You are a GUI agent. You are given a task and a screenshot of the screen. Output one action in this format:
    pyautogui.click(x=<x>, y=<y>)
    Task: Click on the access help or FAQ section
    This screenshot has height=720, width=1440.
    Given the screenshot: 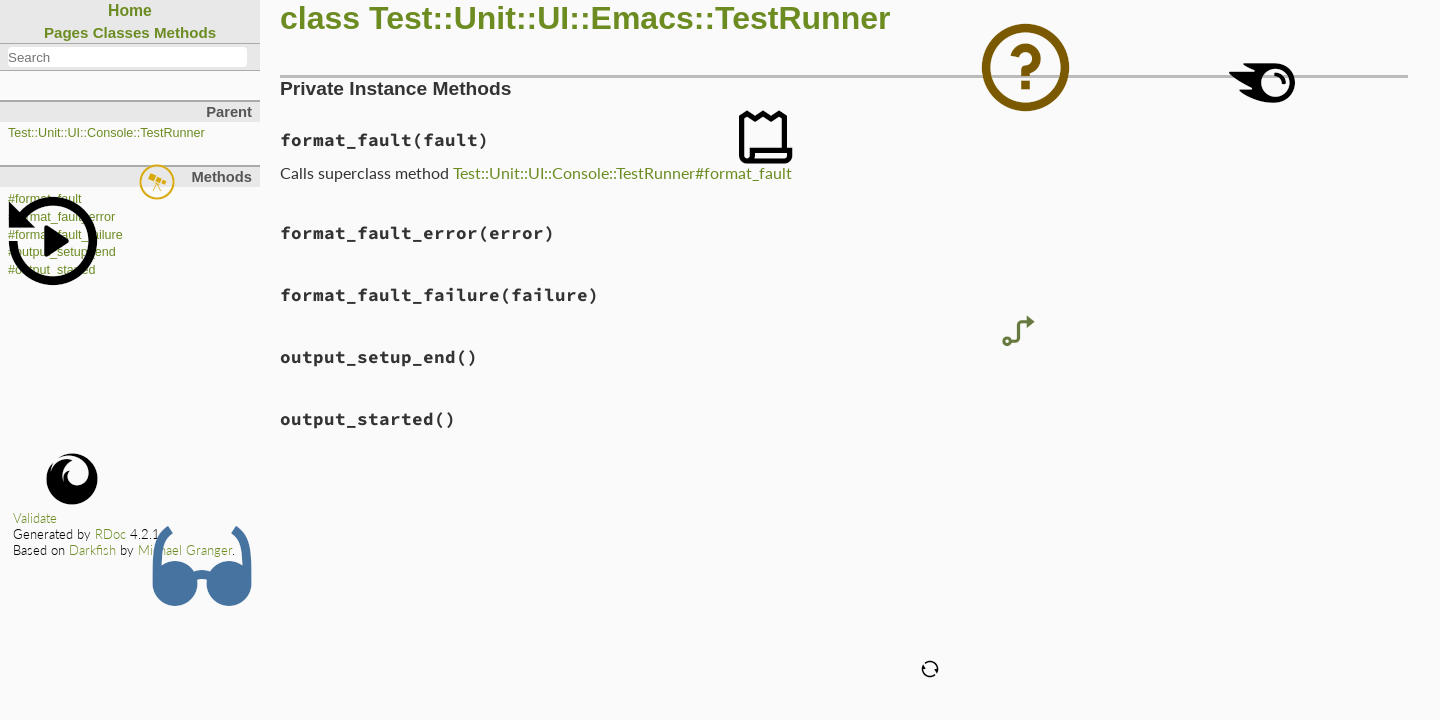 What is the action you would take?
    pyautogui.click(x=1025, y=67)
    